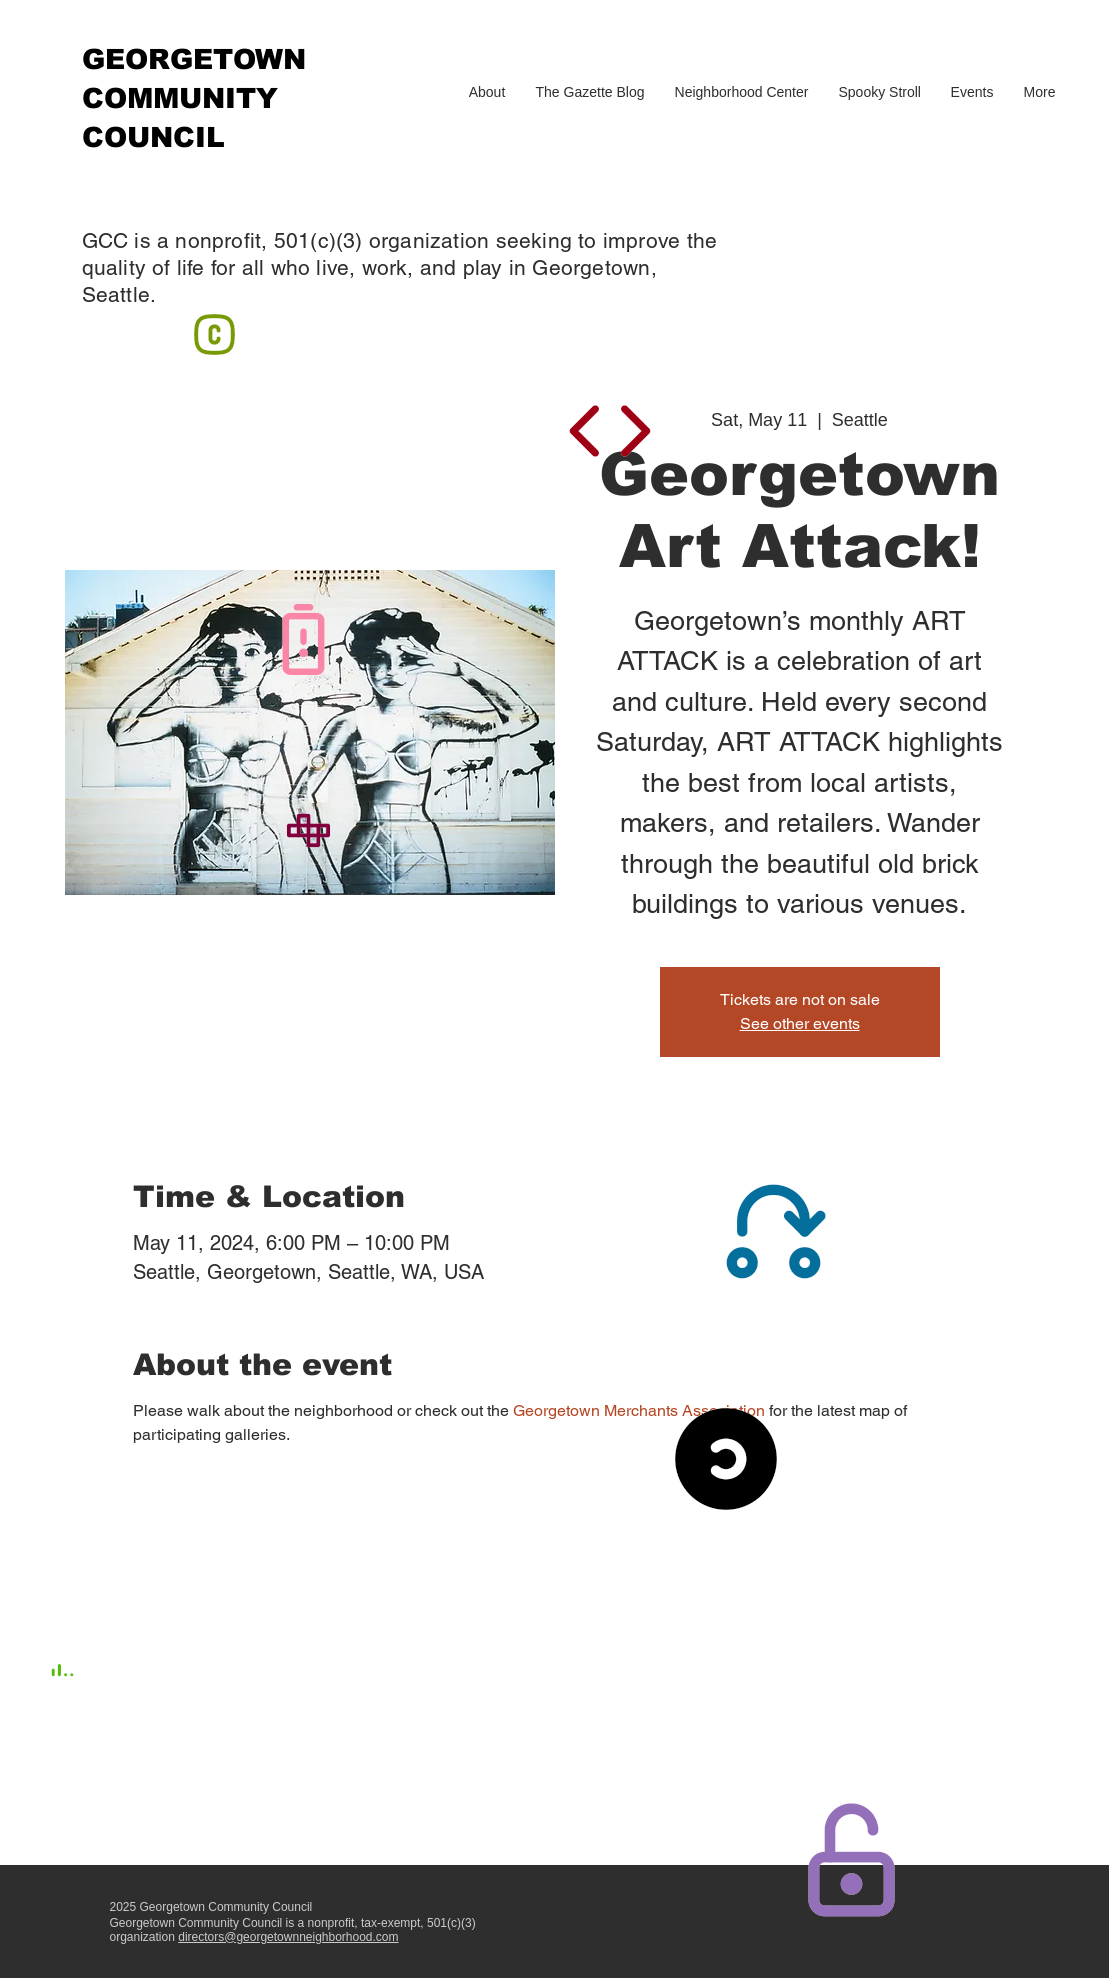 The width and height of the screenshot is (1109, 1978). I want to click on view or edit source code, so click(610, 431).